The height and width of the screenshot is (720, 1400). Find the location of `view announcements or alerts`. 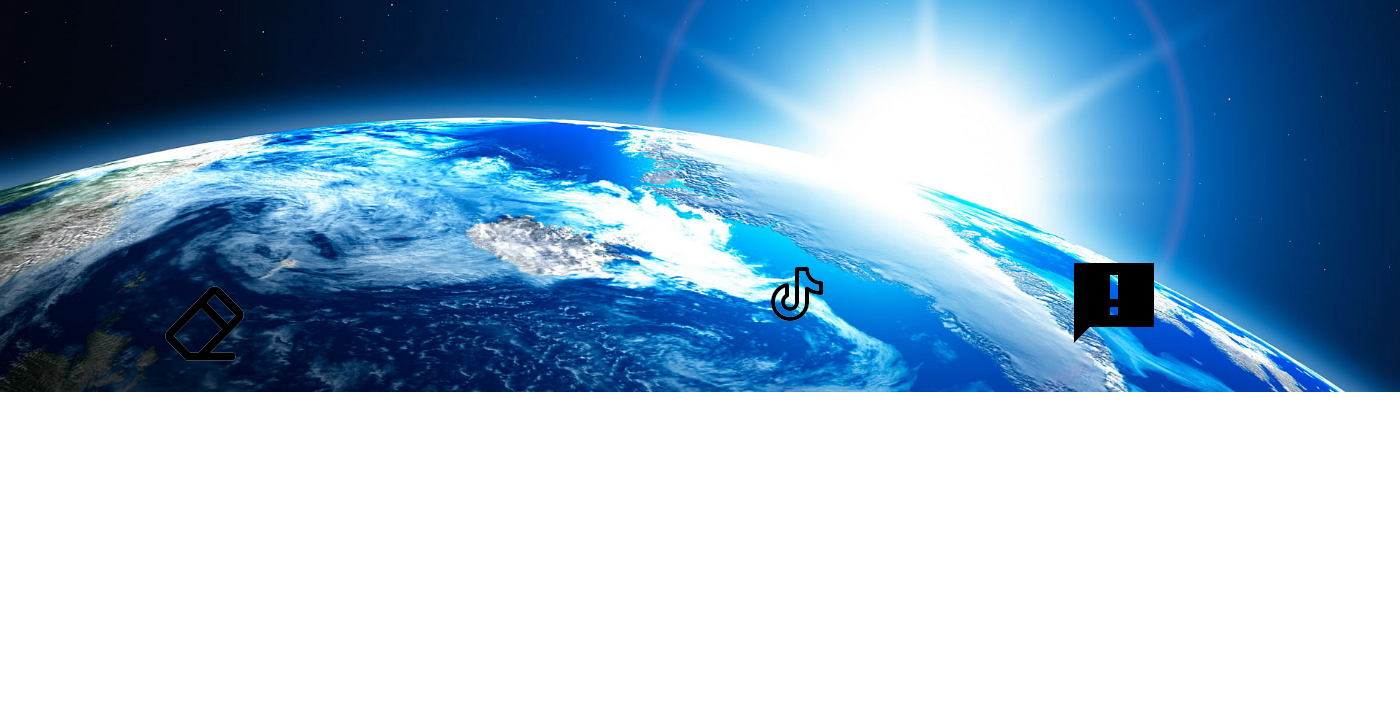

view announcements or alerts is located at coordinates (1114, 303).